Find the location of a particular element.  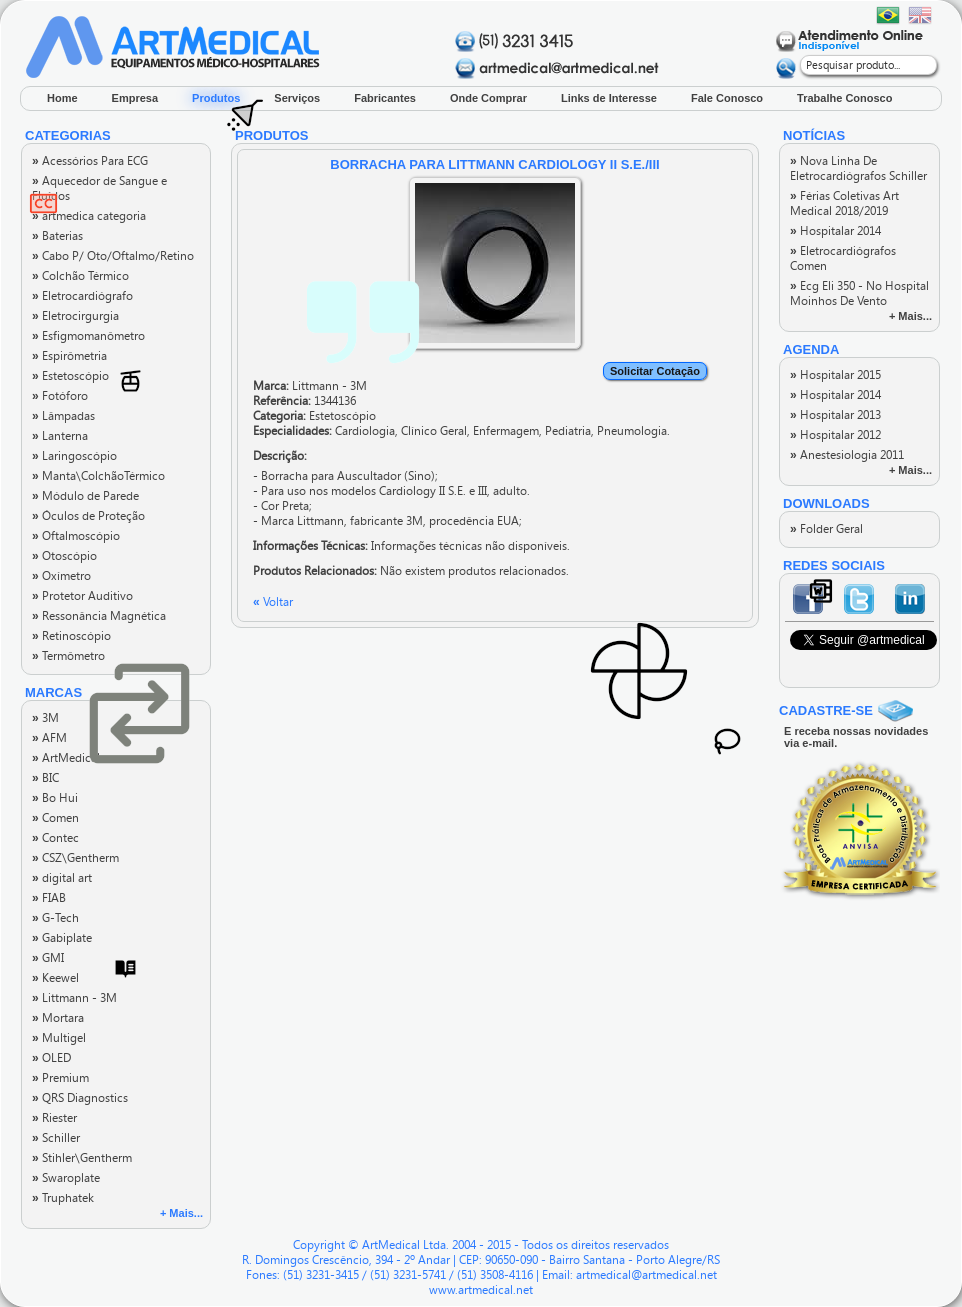

open Microsoft Word is located at coordinates (822, 591).